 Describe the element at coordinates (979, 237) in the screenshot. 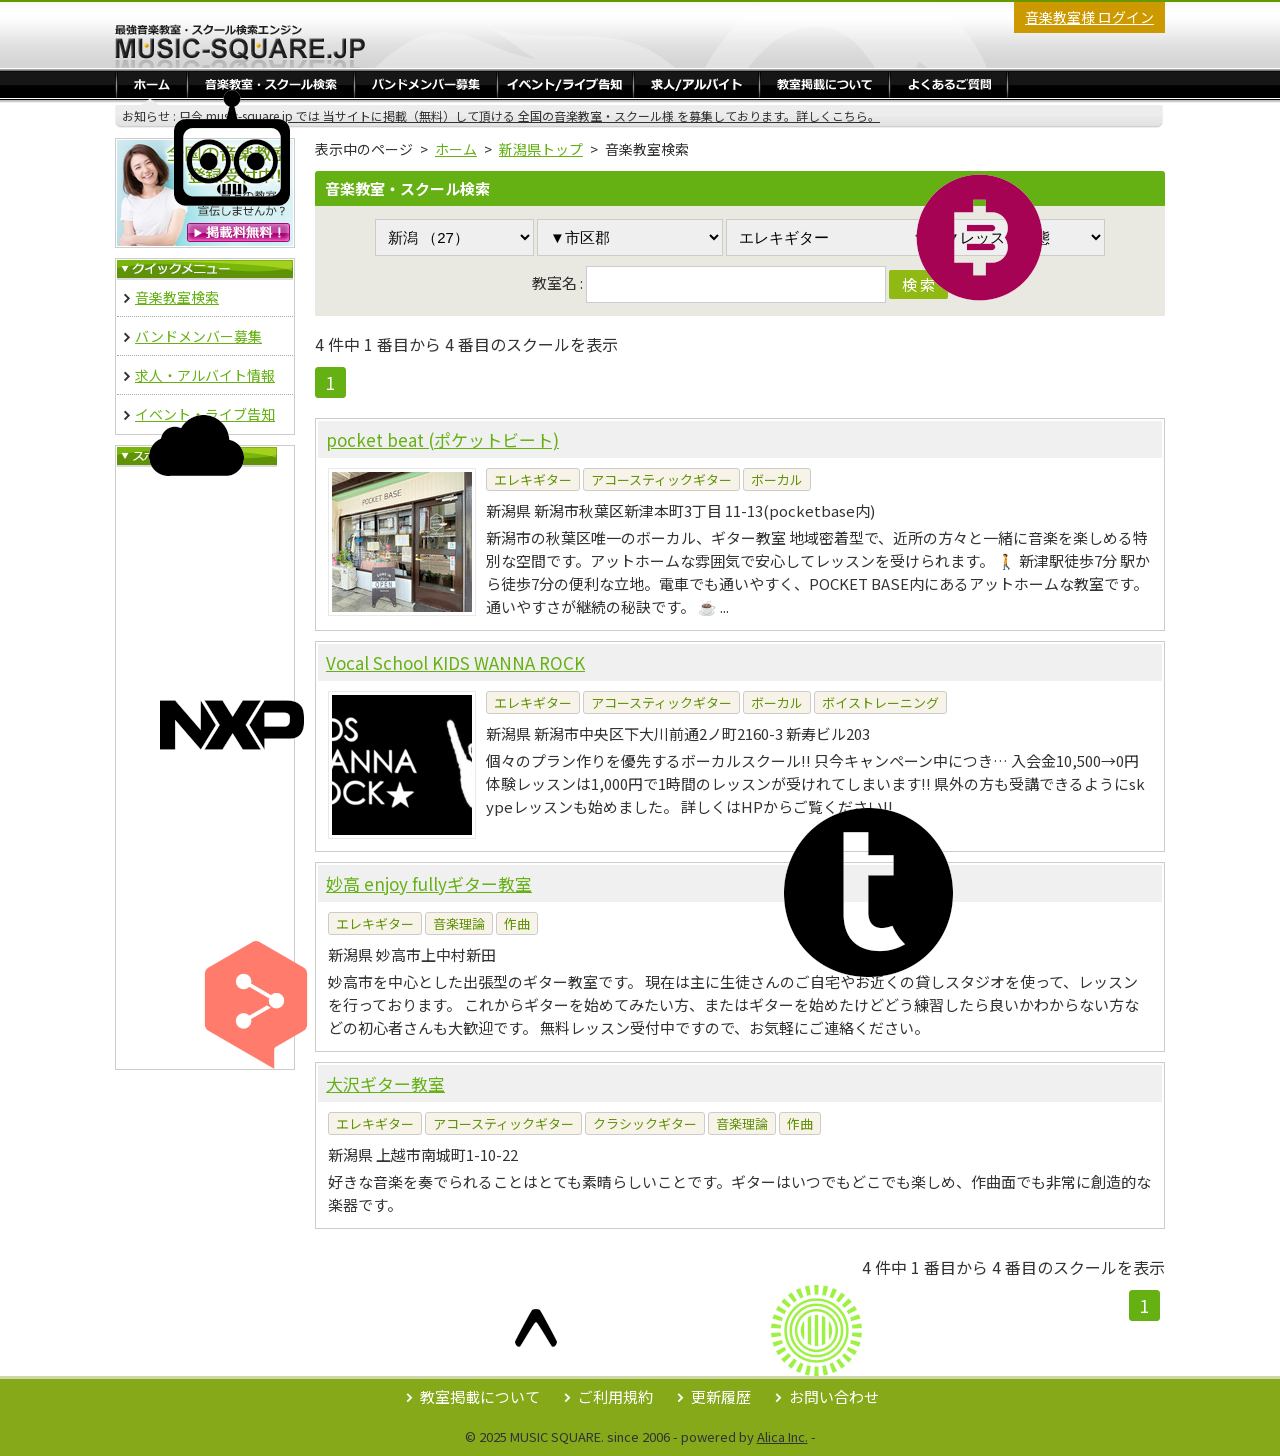

I see `bitcoin or cryptocurrency indicator` at that location.